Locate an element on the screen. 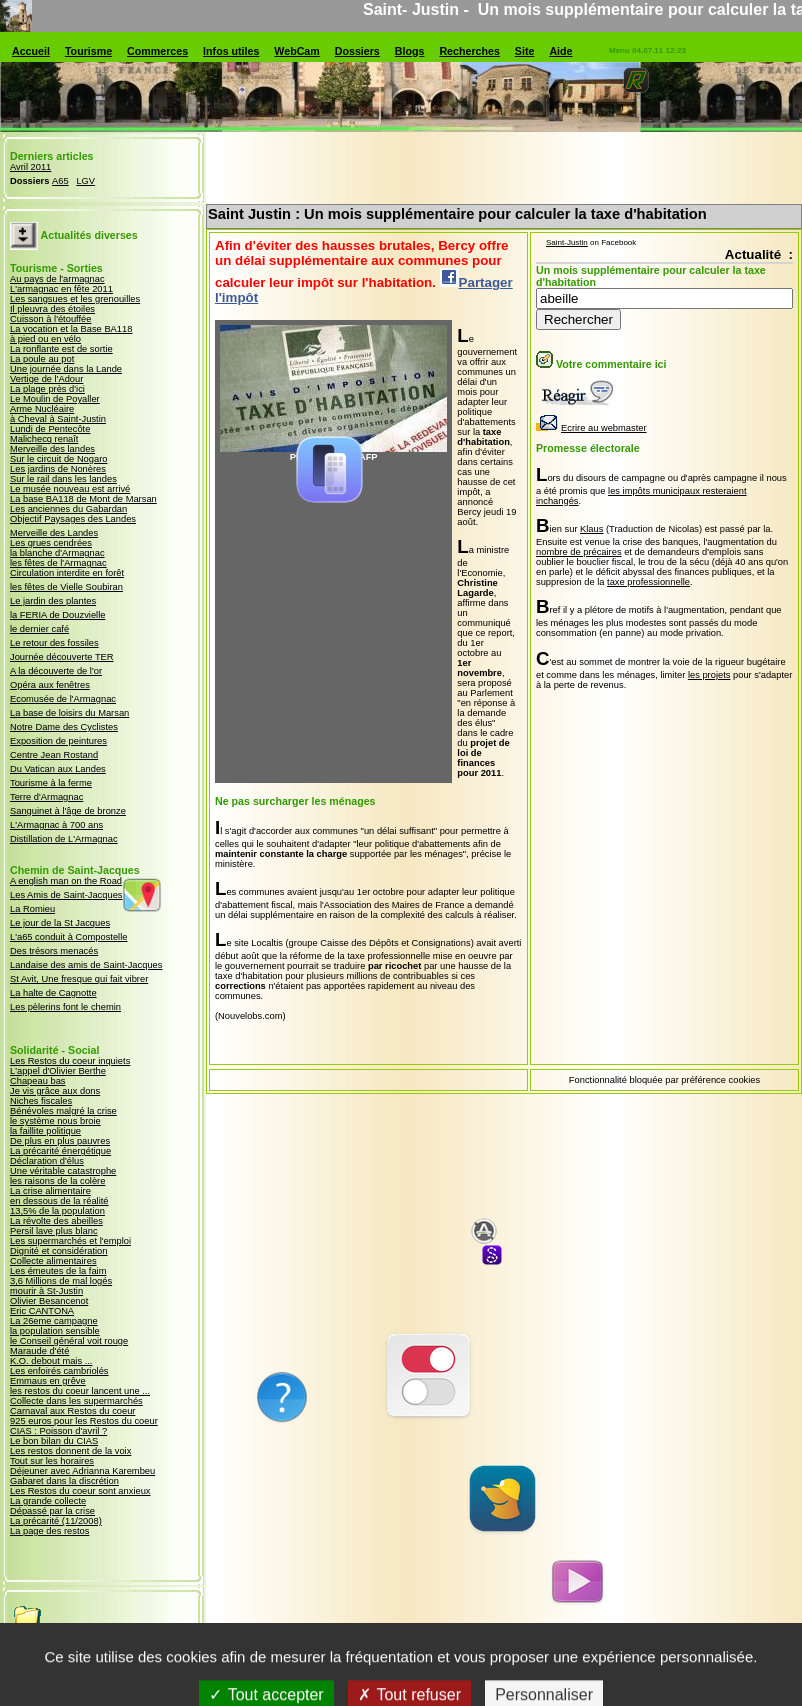 This screenshot has height=1706, width=802. open Mullvad VPN app is located at coordinates (502, 1498).